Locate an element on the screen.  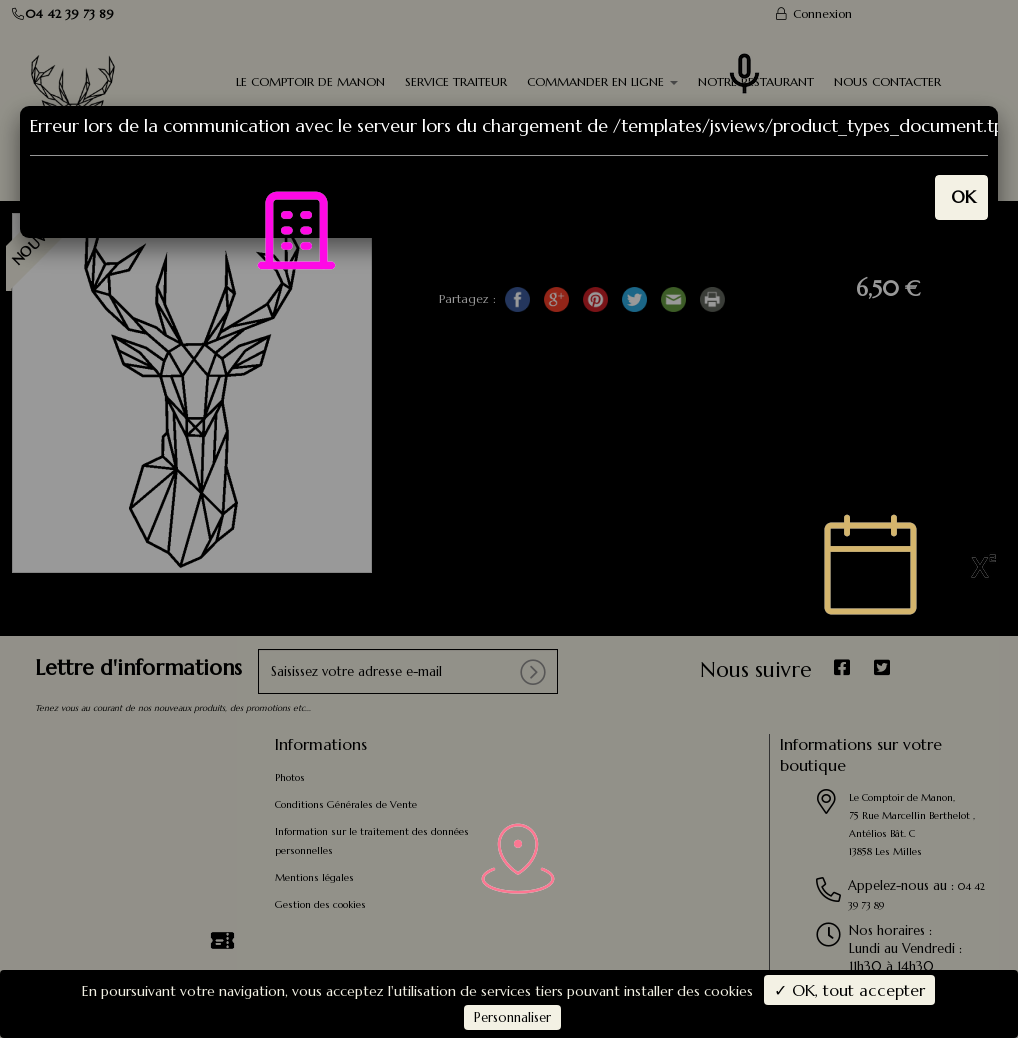
tap to start voice input is located at coordinates (744, 74).